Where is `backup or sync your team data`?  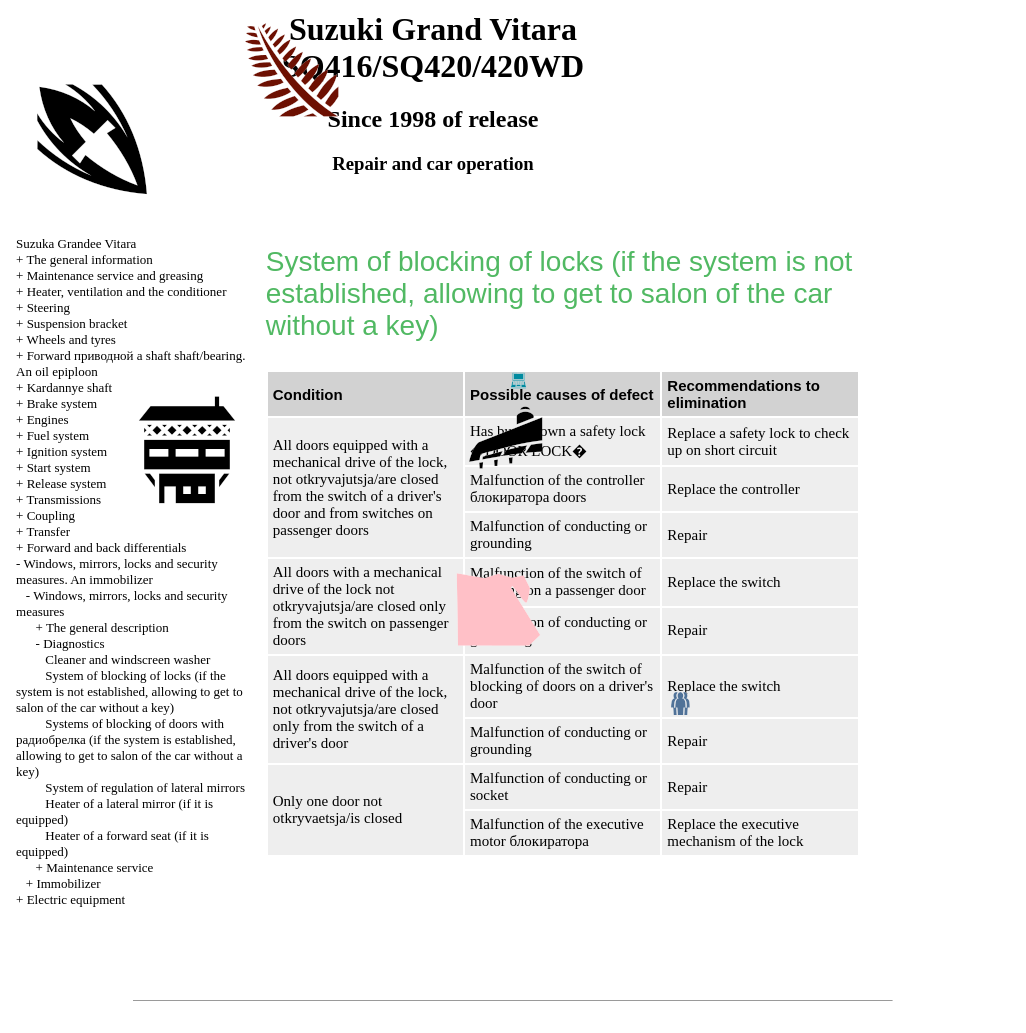 backup or sync your team data is located at coordinates (680, 703).